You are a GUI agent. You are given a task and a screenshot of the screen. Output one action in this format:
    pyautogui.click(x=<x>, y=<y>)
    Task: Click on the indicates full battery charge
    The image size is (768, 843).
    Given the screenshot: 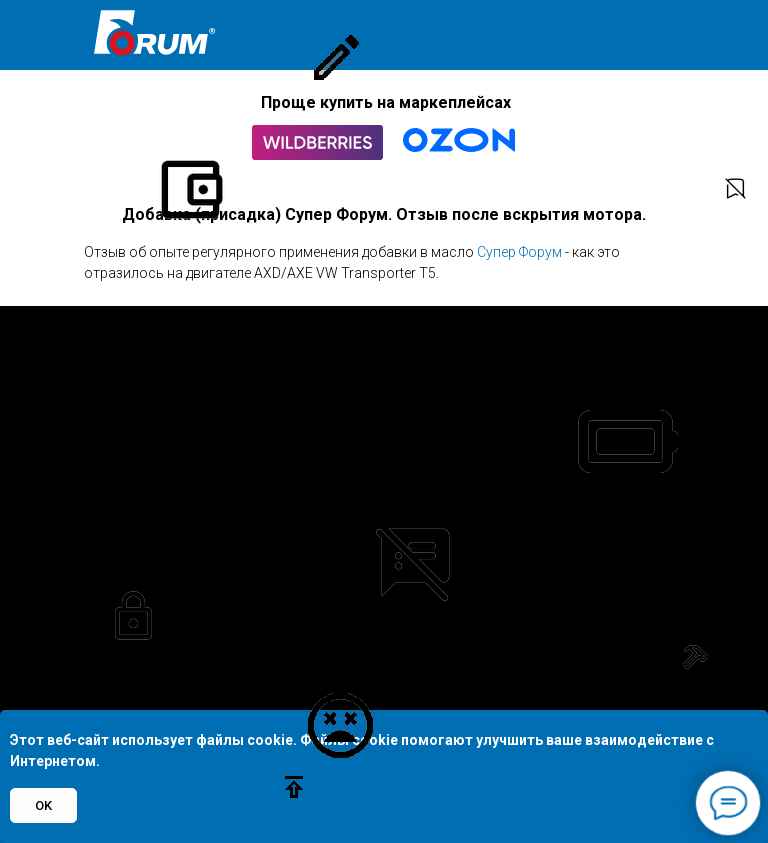 What is the action you would take?
    pyautogui.click(x=625, y=441)
    